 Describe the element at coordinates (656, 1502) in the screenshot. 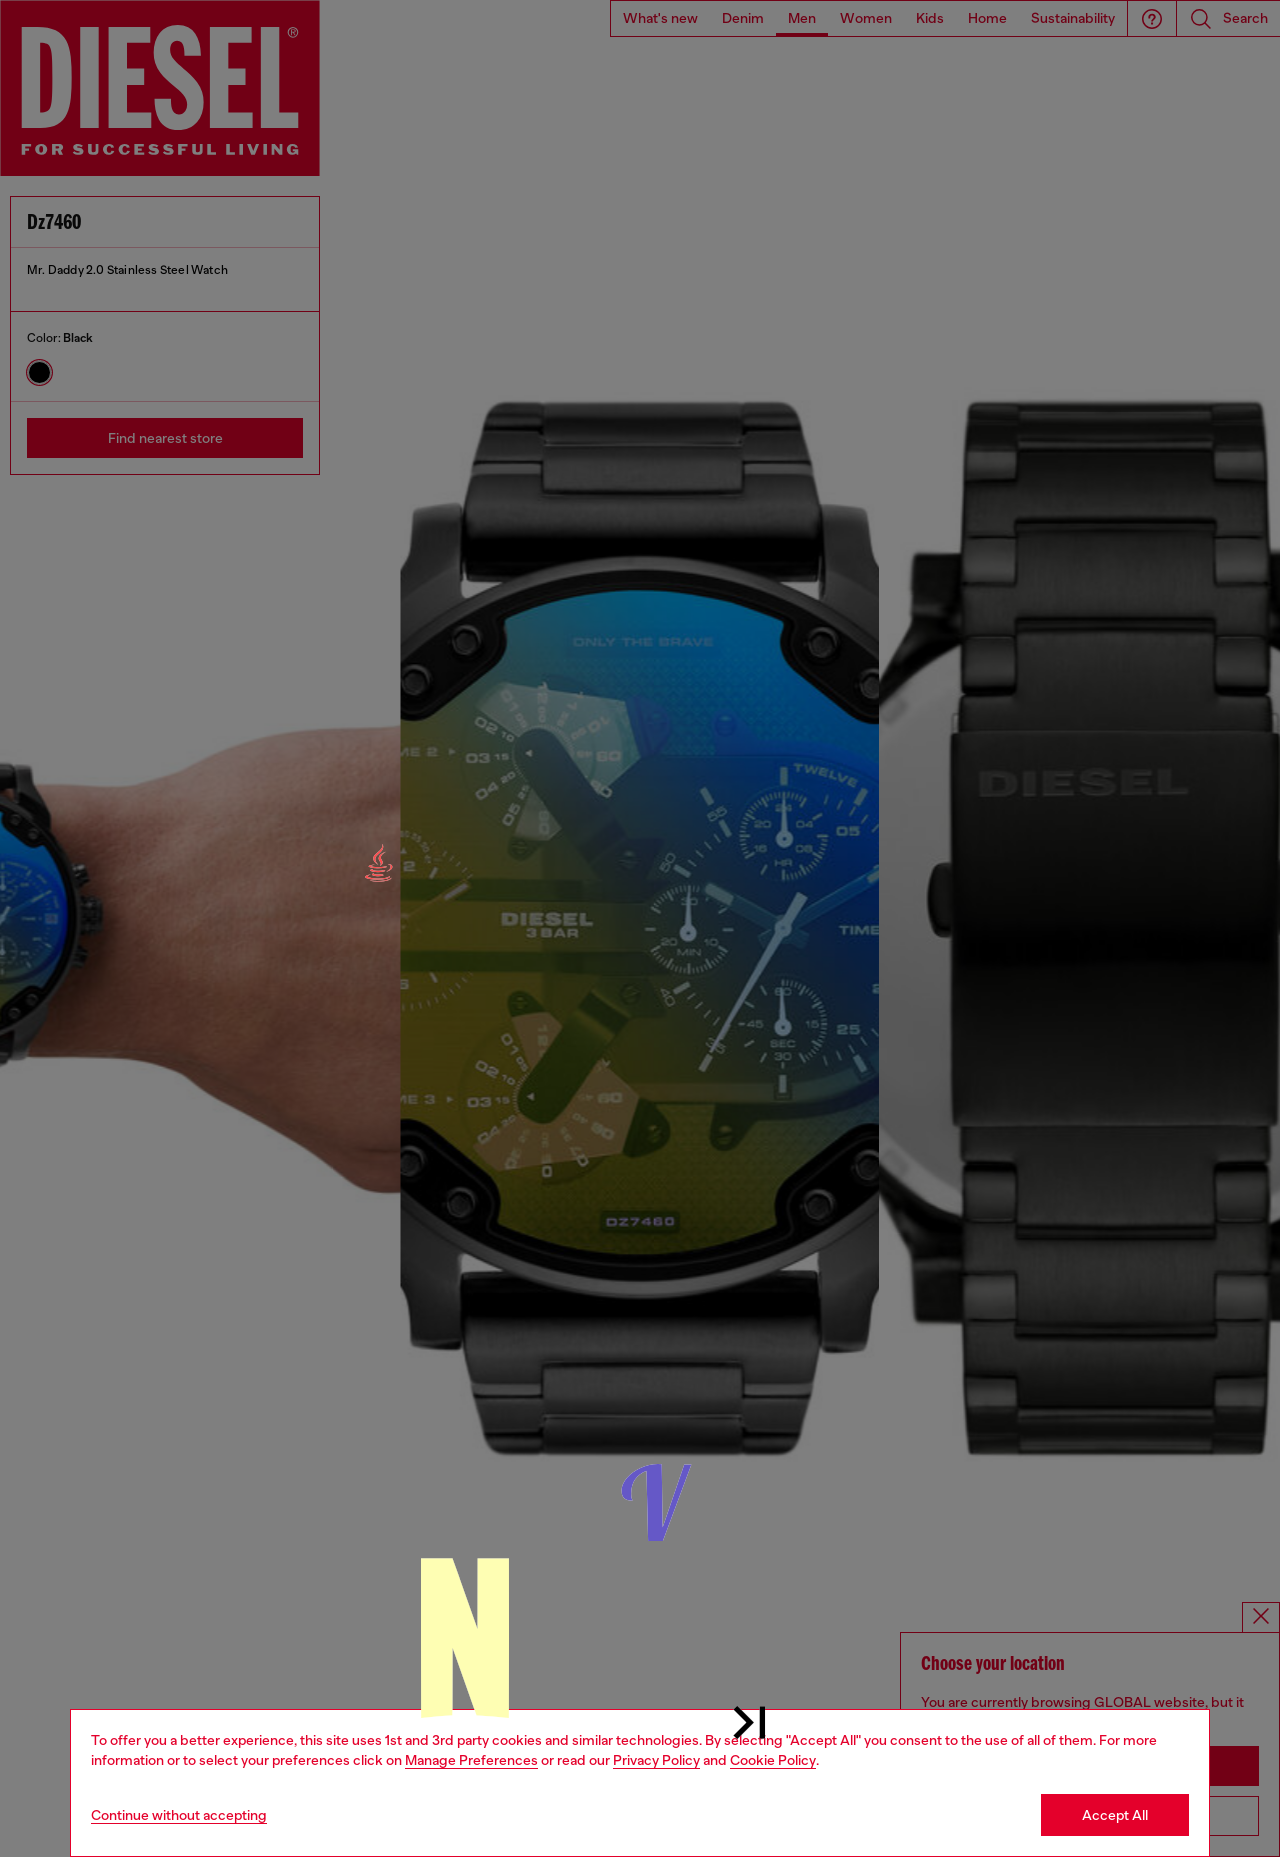

I see `vala programming language logo` at that location.